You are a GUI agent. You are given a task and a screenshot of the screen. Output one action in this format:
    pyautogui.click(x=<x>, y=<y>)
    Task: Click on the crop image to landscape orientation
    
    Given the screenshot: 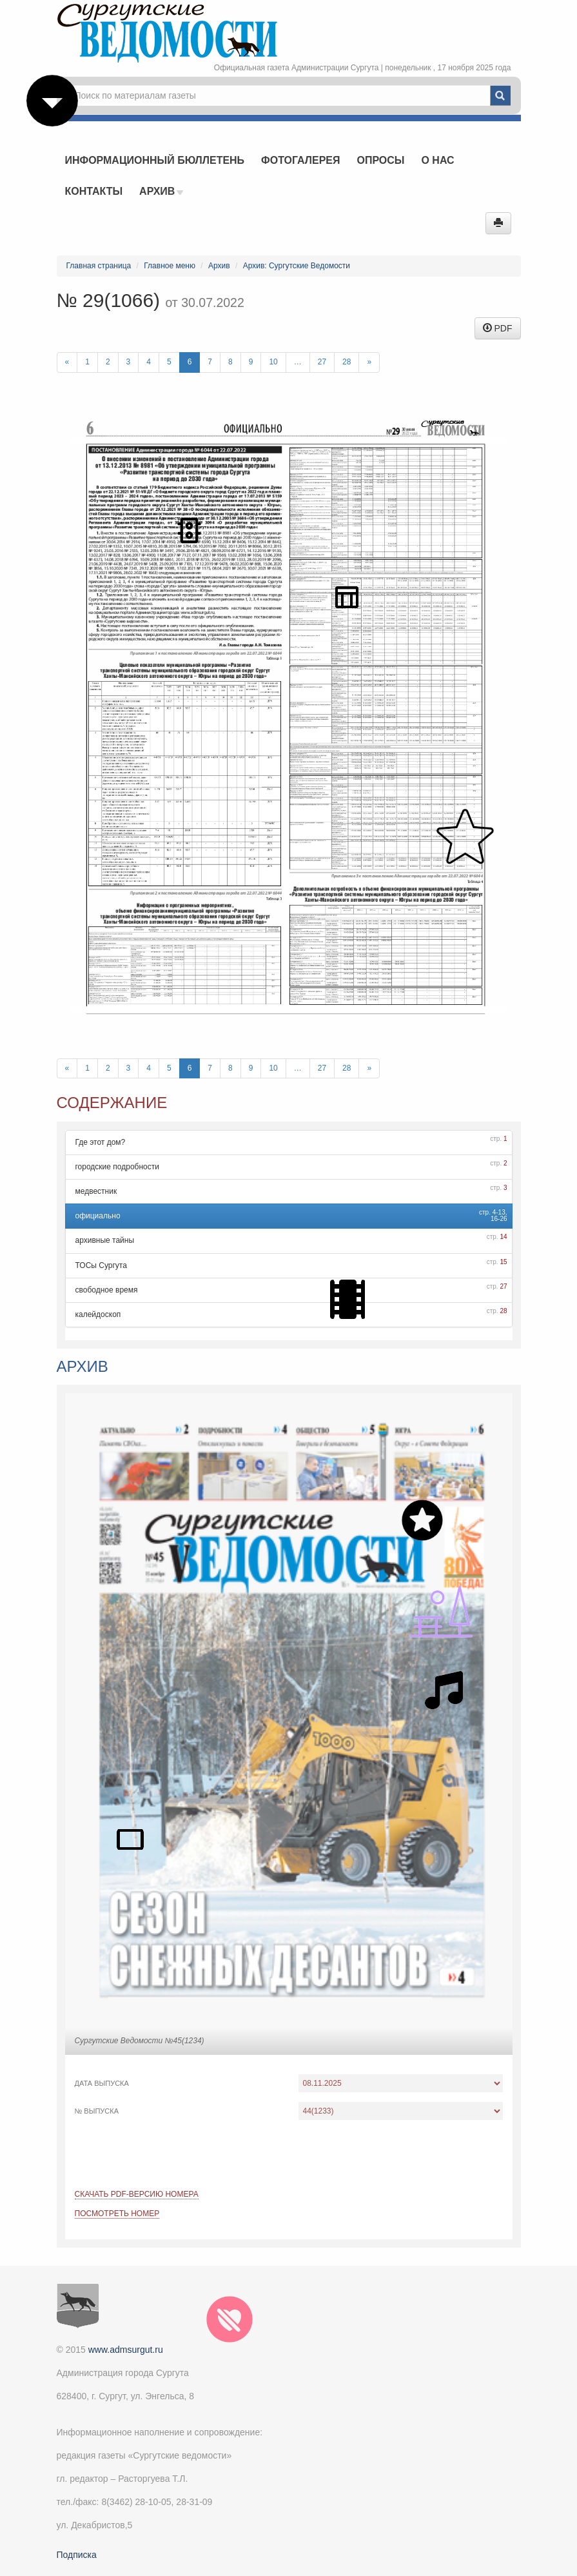 What is the action you would take?
    pyautogui.click(x=130, y=1839)
    